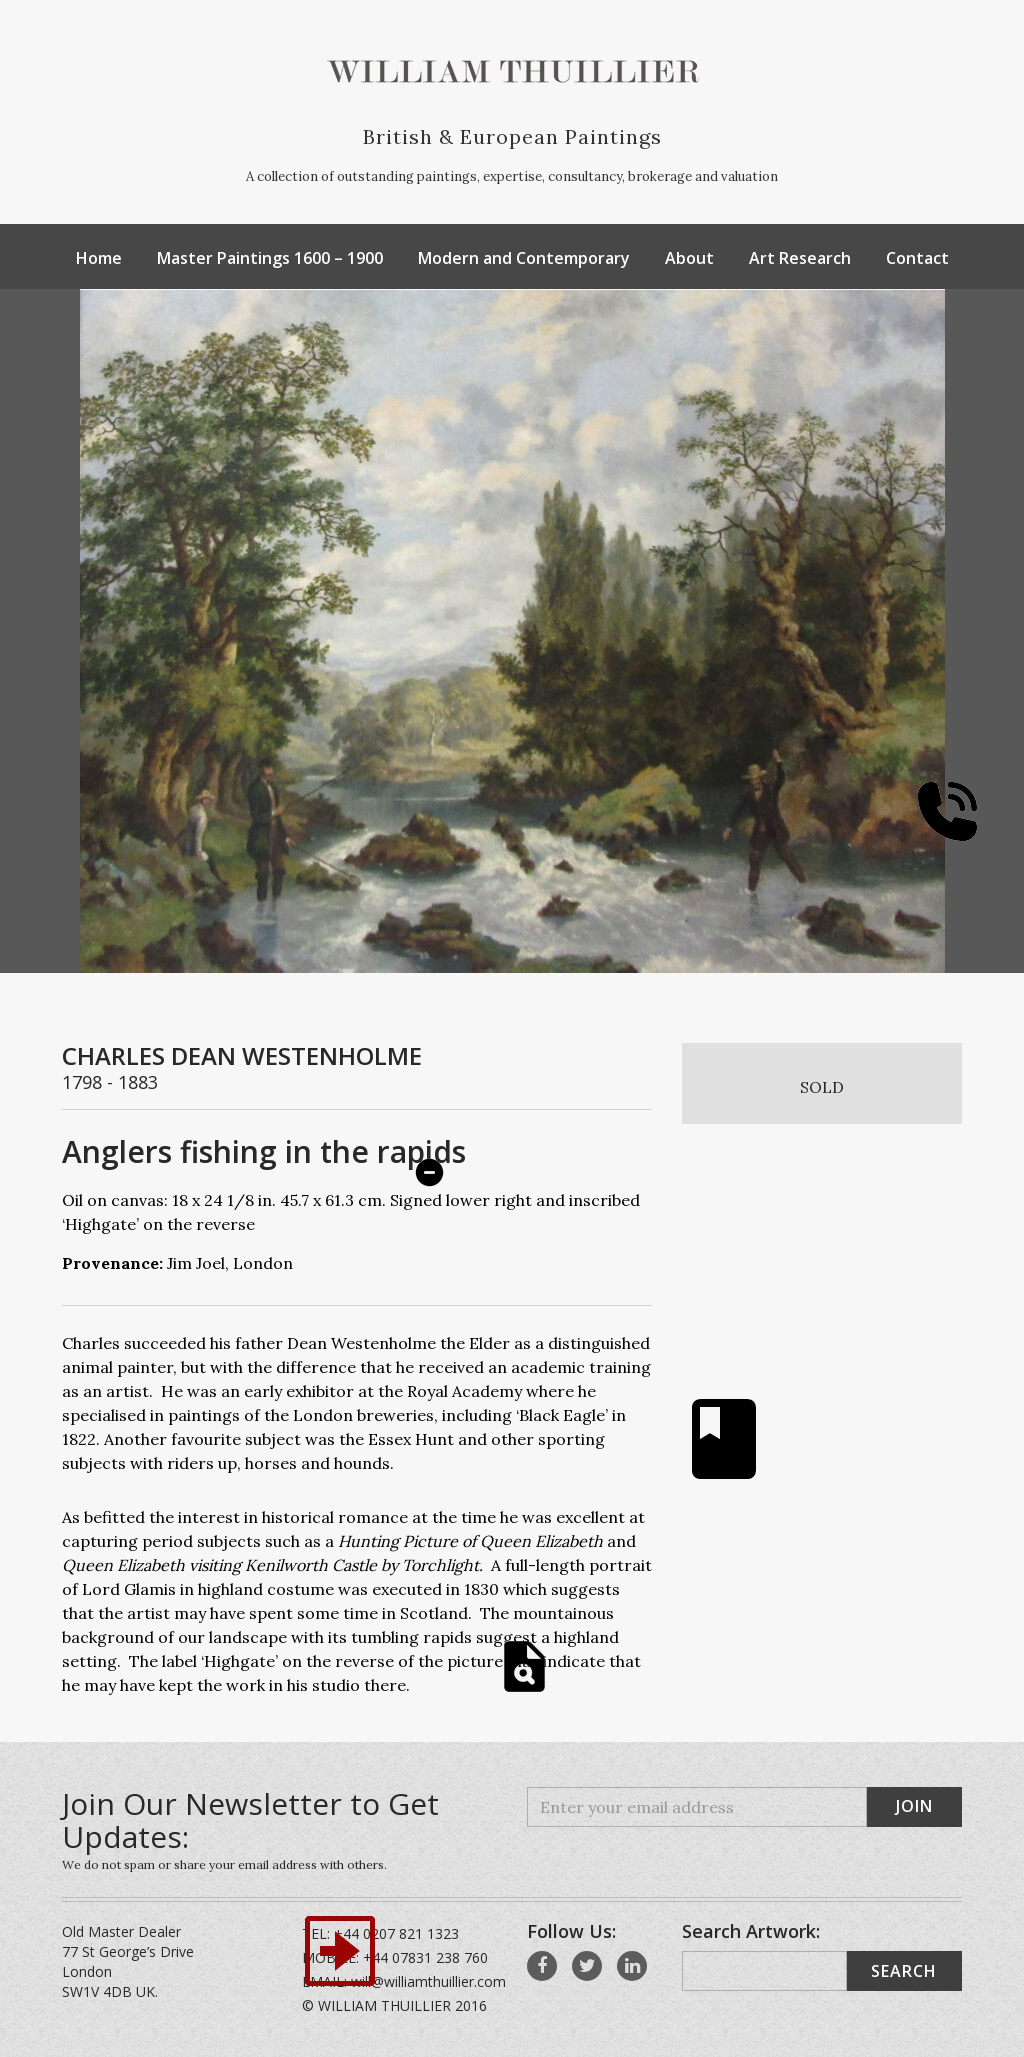 The width and height of the screenshot is (1024, 2057). What do you see at coordinates (724, 1439) in the screenshot?
I see `open reading or ebook library` at bounding box center [724, 1439].